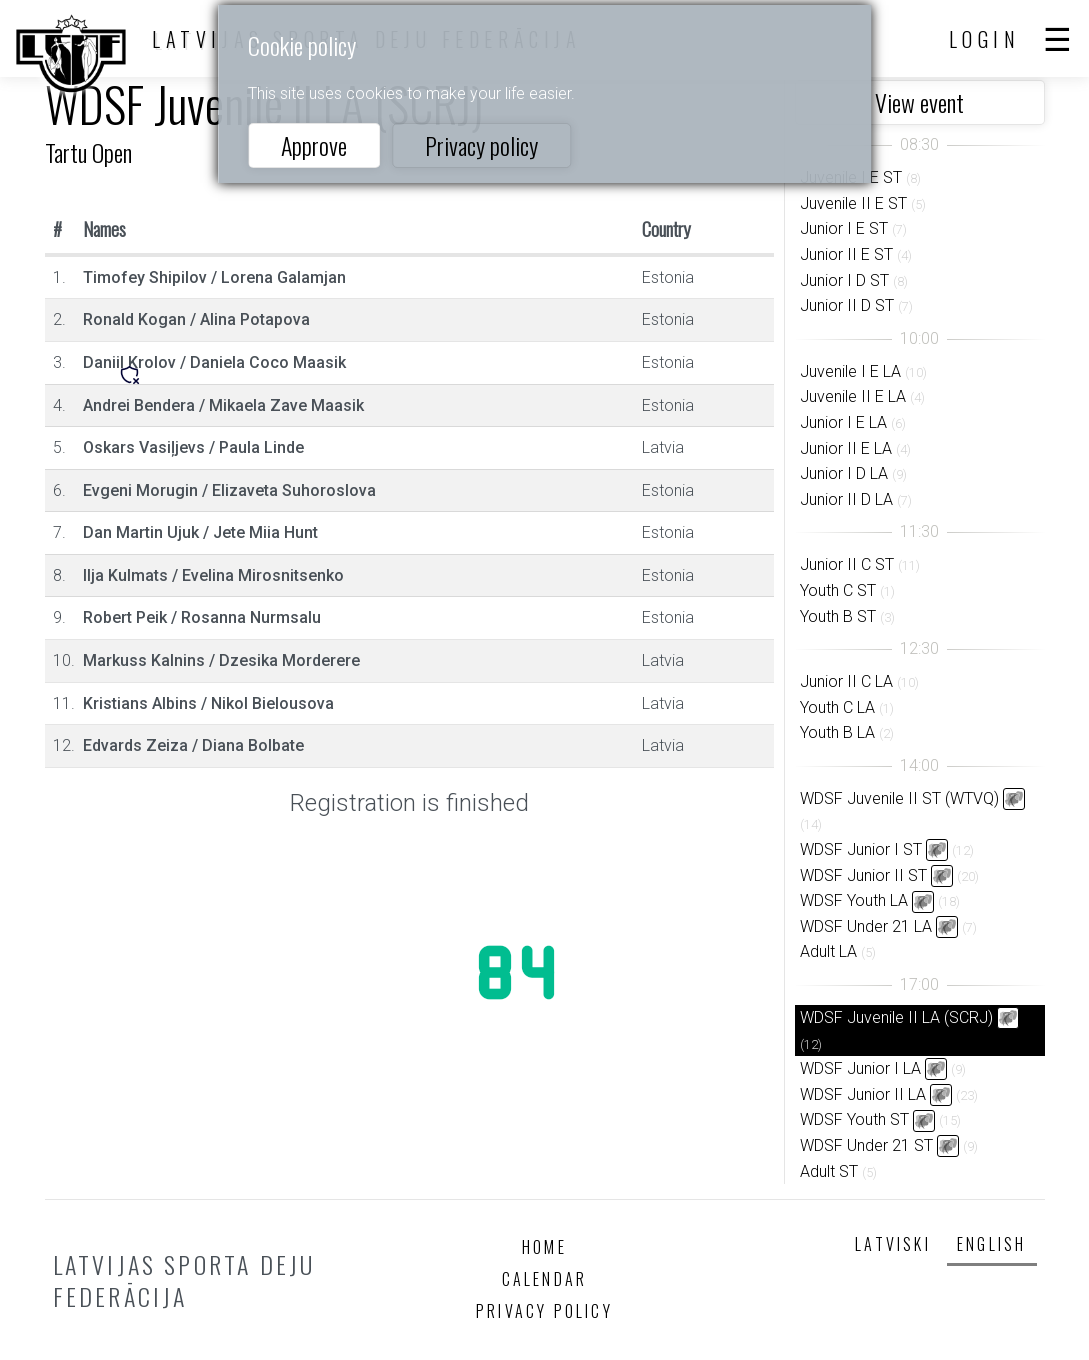 The height and width of the screenshot is (1360, 1089). Describe the element at coordinates (516, 972) in the screenshot. I see `indicates item number 84 in a list or sequence` at that location.